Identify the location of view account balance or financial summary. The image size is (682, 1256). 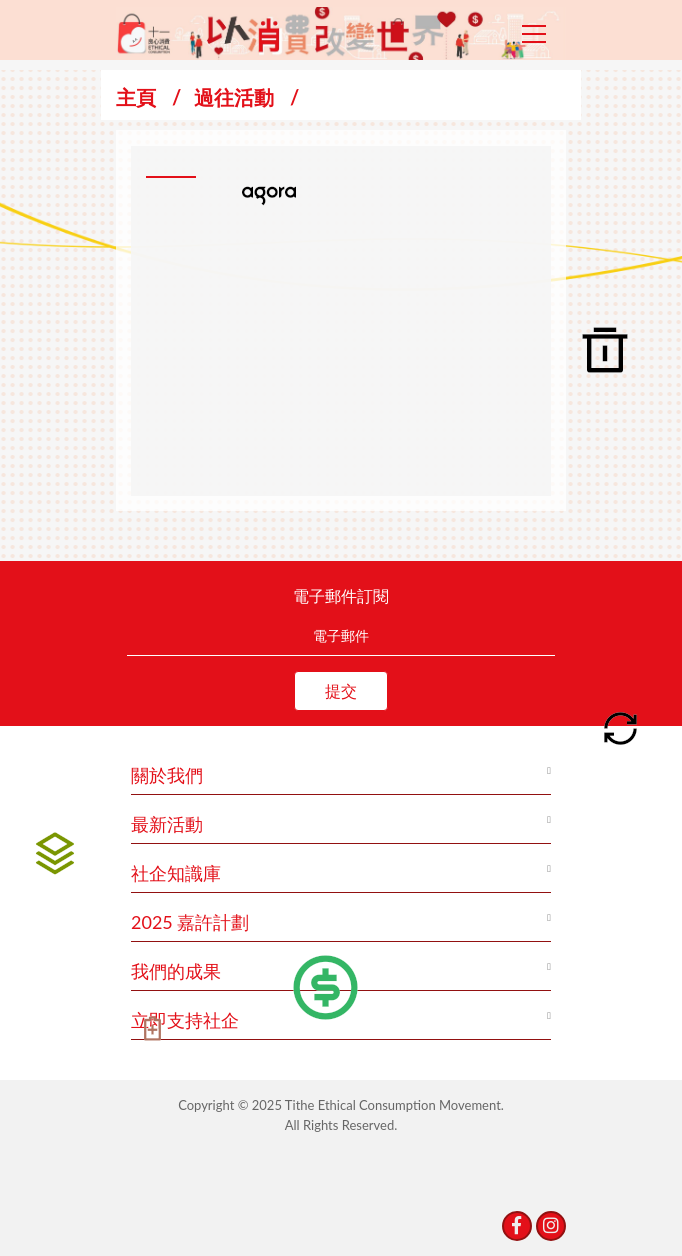
(325, 987).